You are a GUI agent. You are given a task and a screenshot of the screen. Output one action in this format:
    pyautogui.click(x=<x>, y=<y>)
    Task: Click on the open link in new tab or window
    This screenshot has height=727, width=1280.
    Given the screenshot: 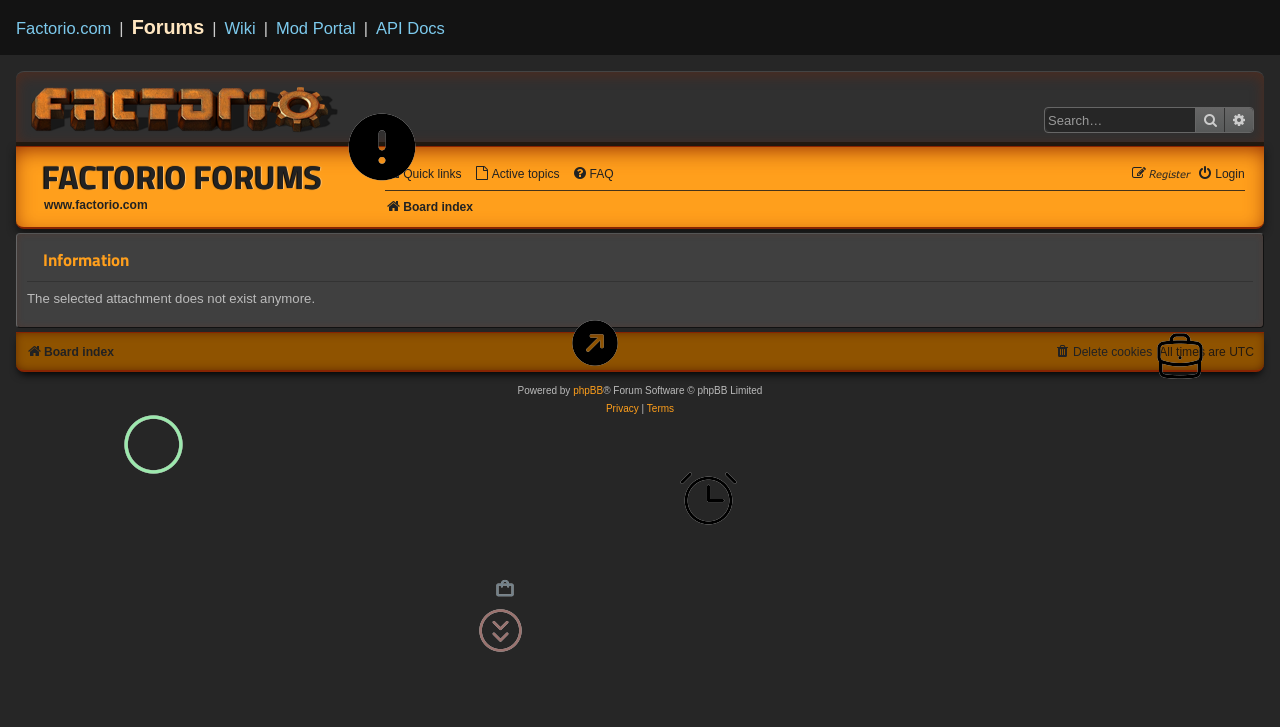 What is the action you would take?
    pyautogui.click(x=595, y=343)
    